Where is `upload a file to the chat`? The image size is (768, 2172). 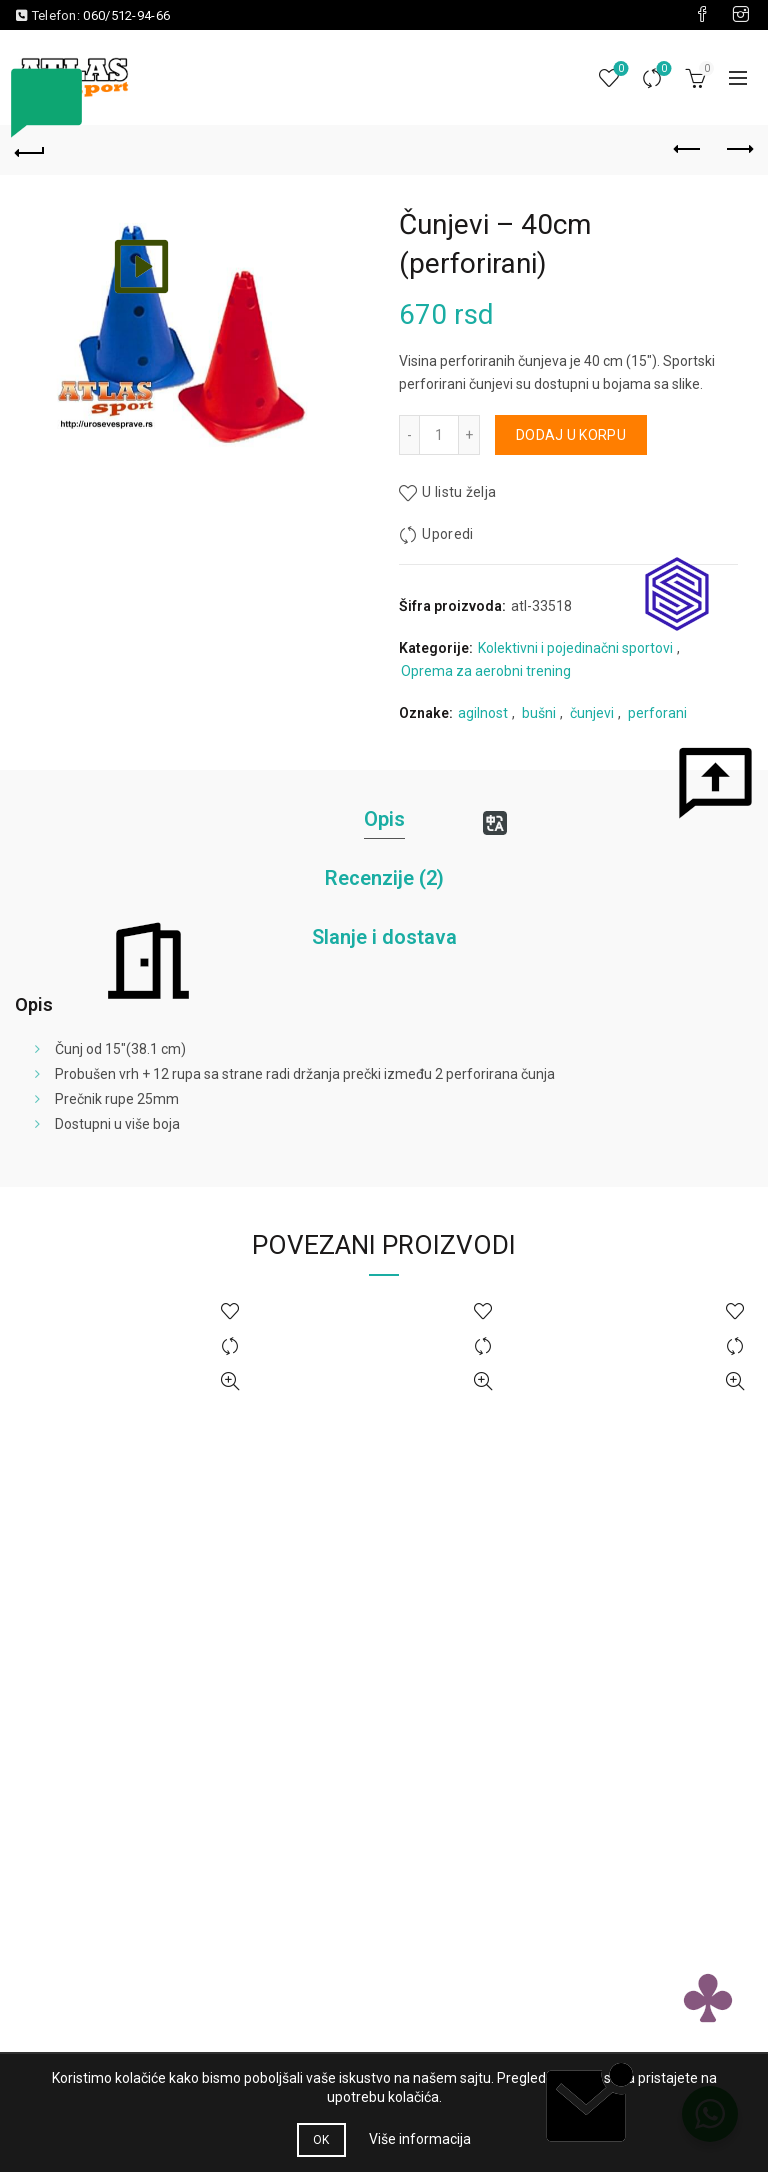 upload a file to the chat is located at coordinates (715, 780).